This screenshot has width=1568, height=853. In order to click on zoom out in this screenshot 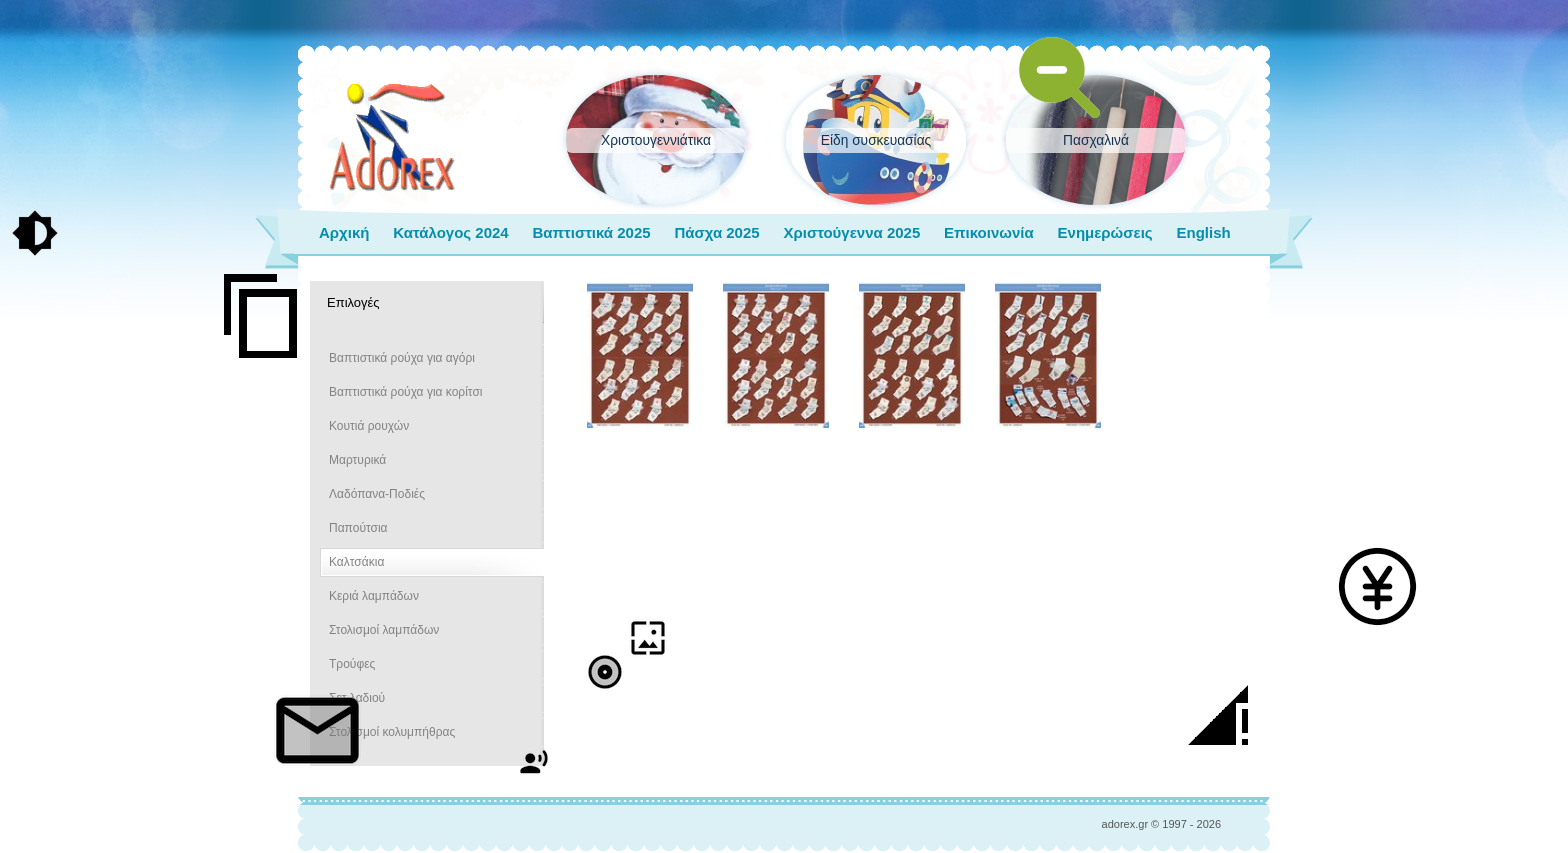, I will do `click(1059, 77)`.